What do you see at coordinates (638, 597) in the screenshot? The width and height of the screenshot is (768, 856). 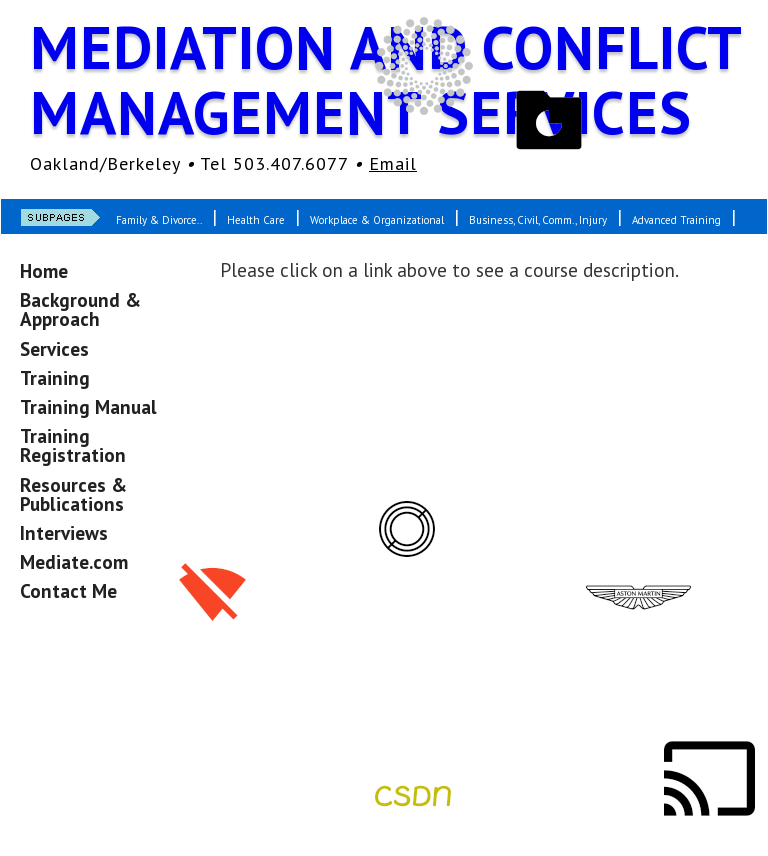 I see `Aston Martin brand logo` at bounding box center [638, 597].